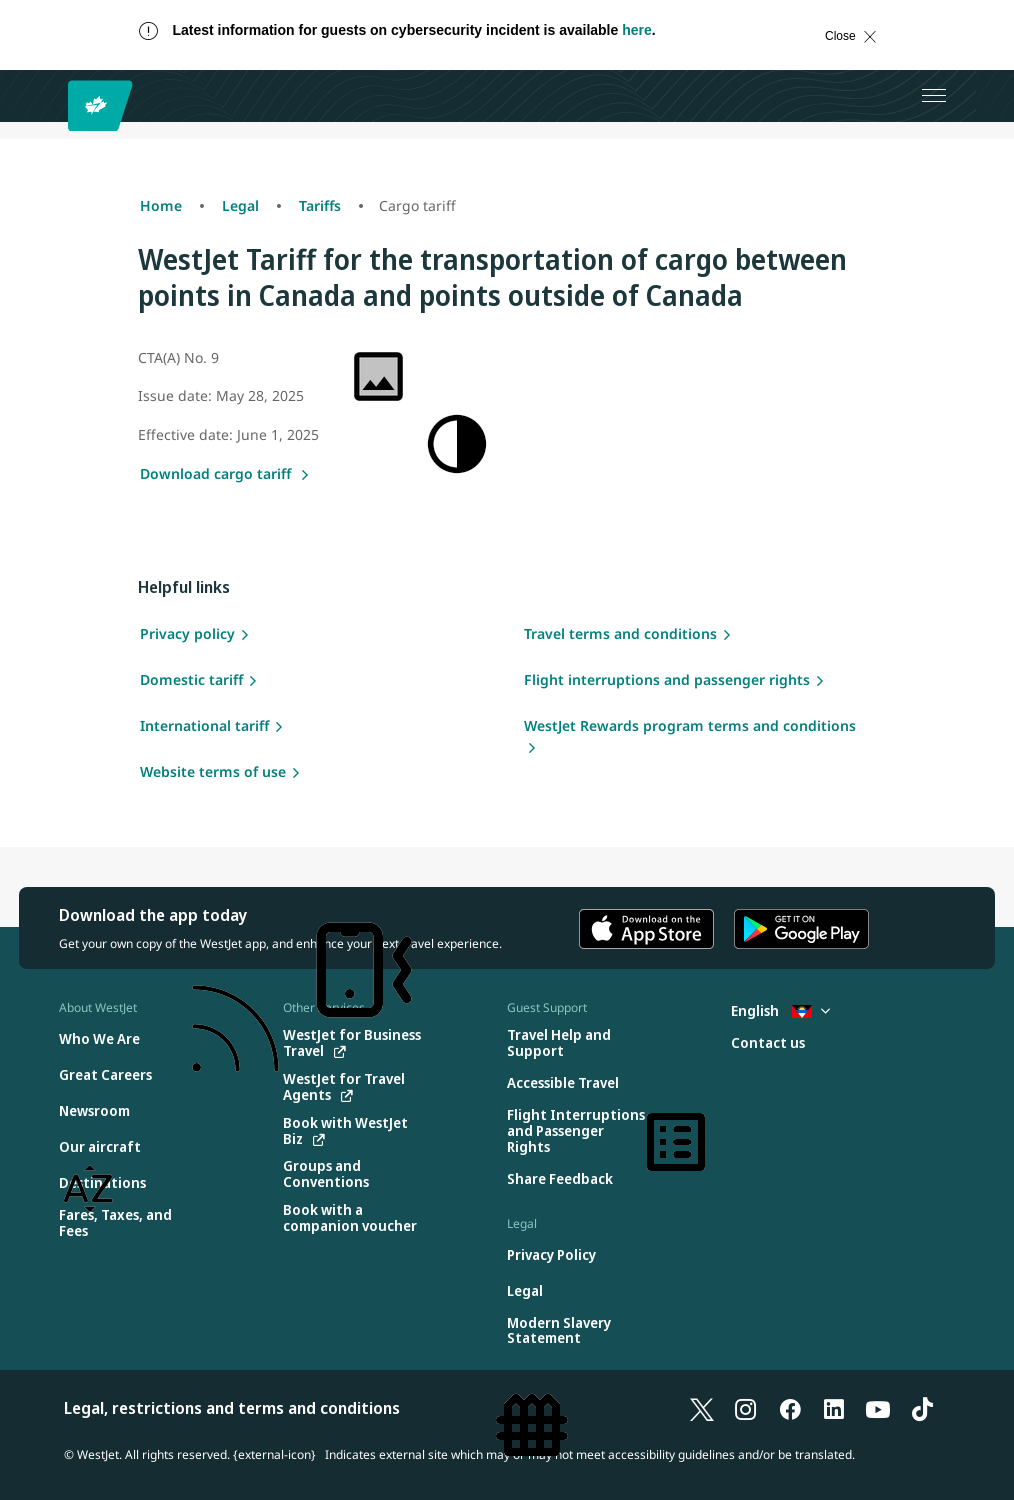 The width and height of the screenshot is (1014, 1500). What do you see at coordinates (676, 1142) in the screenshot?
I see `view list details or items` at bounding box center [676, 1142].